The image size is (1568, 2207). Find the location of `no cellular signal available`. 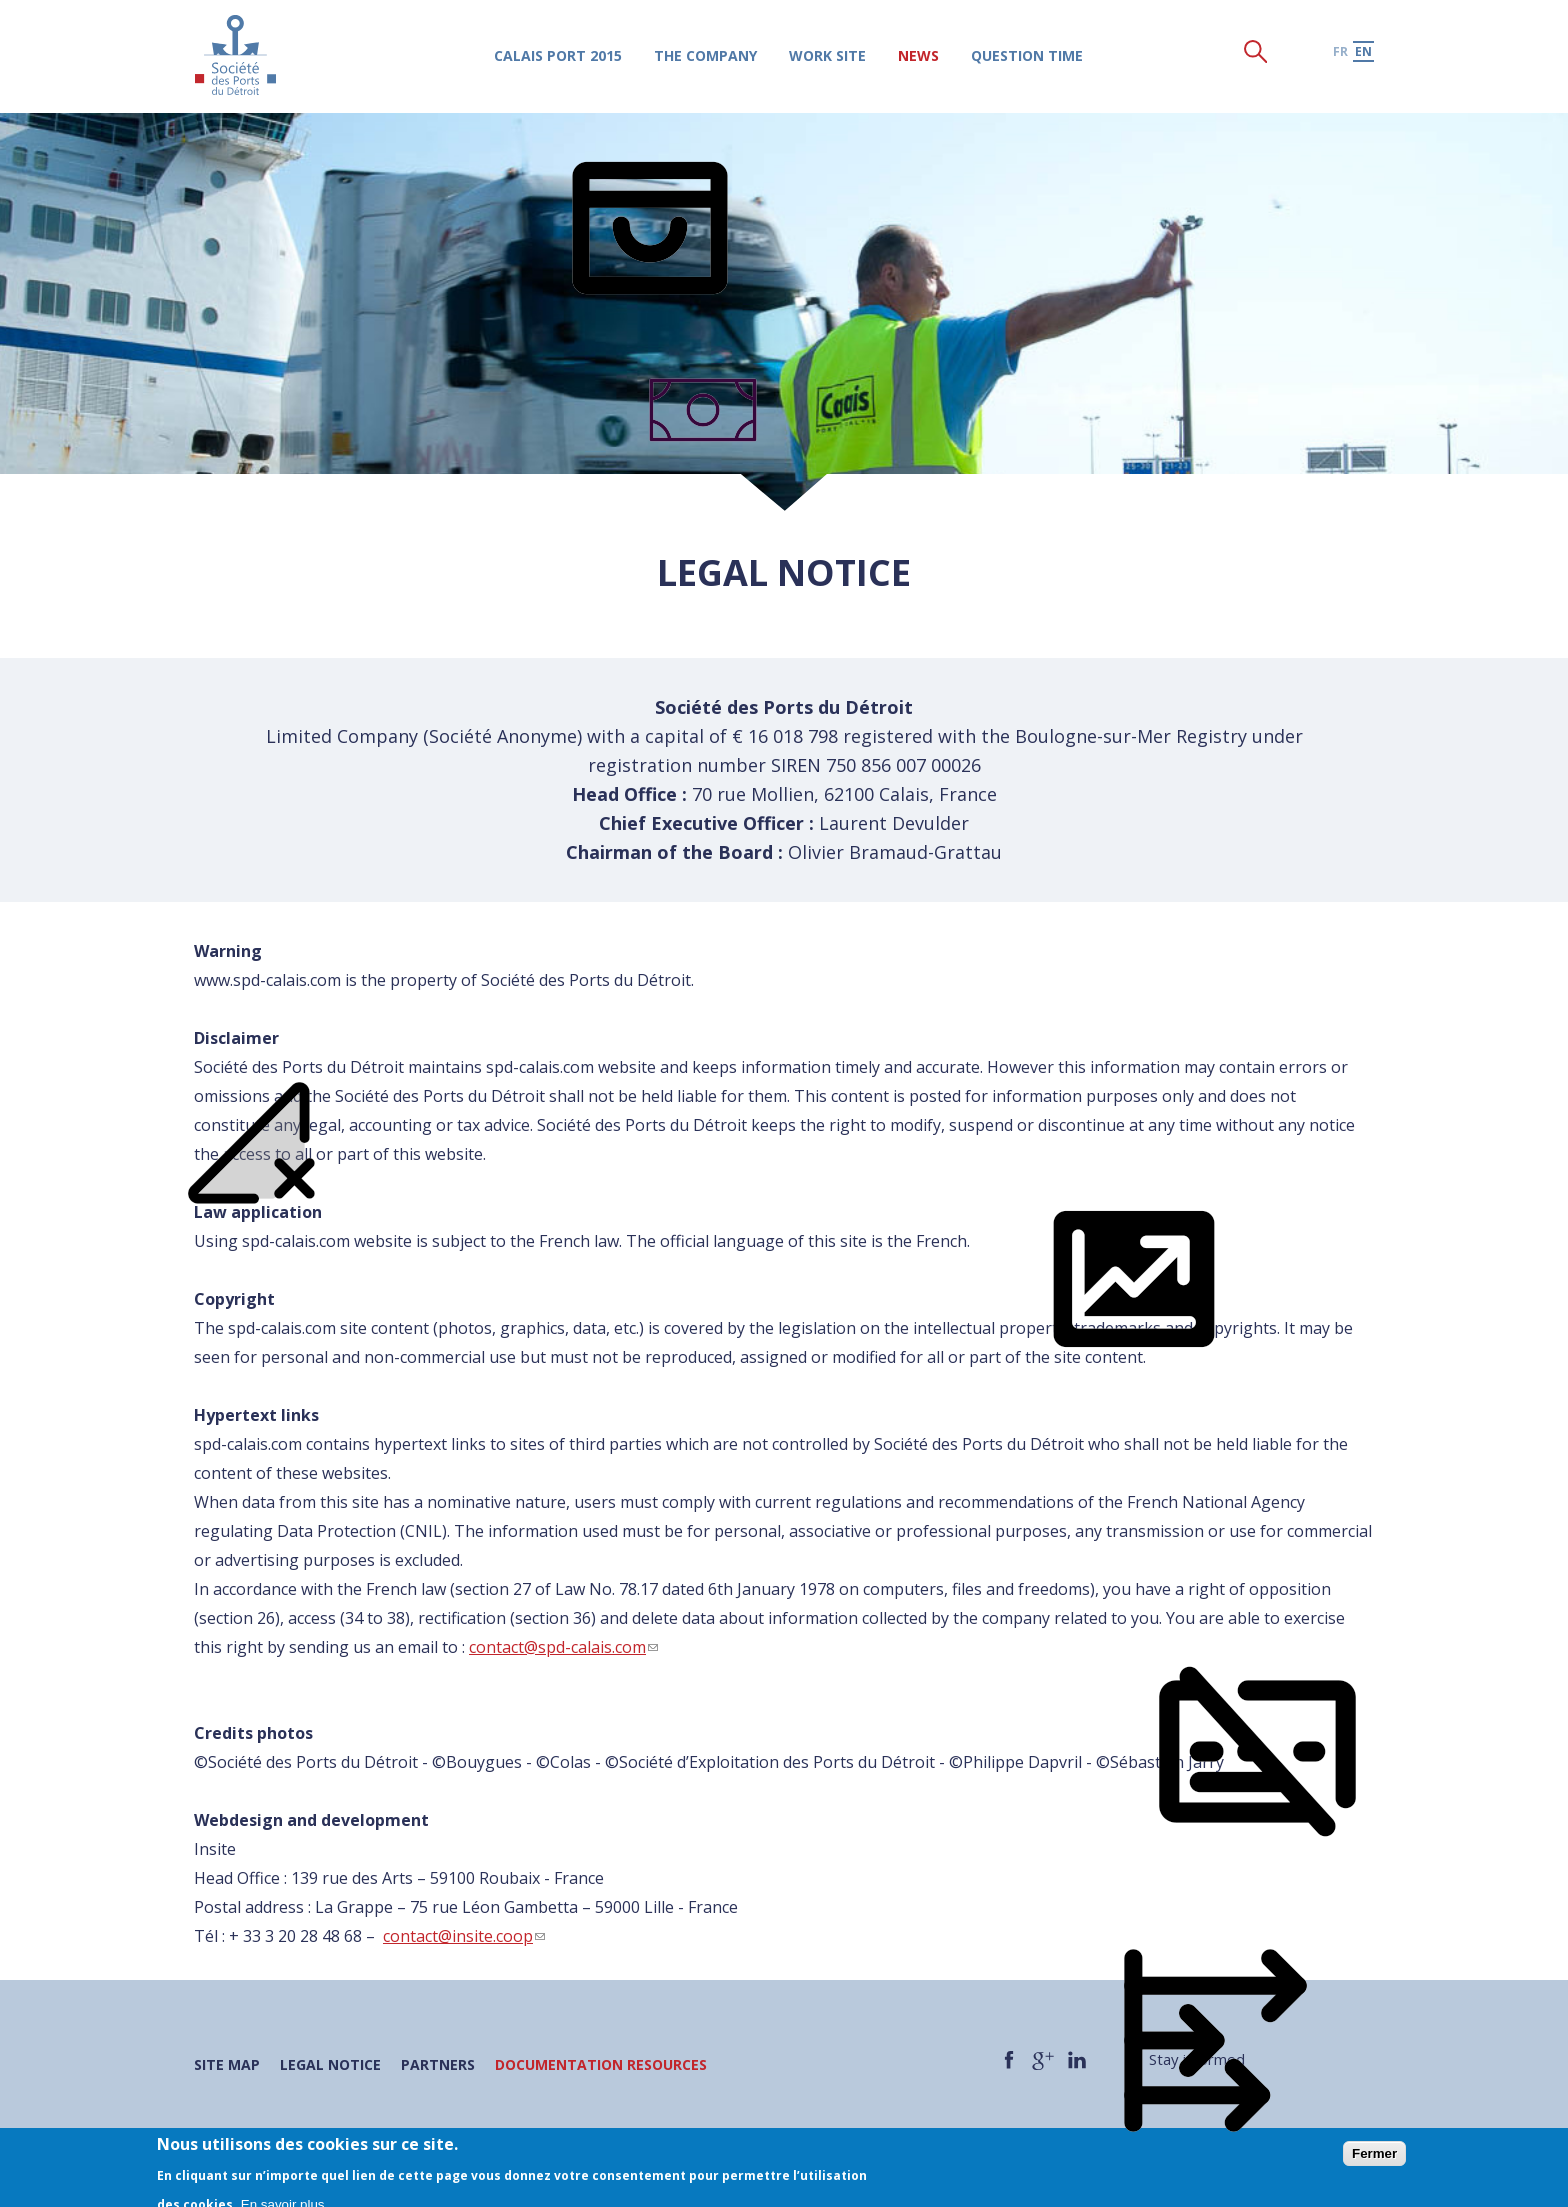

no cellular signal available is located at coordinates (259, 1148).